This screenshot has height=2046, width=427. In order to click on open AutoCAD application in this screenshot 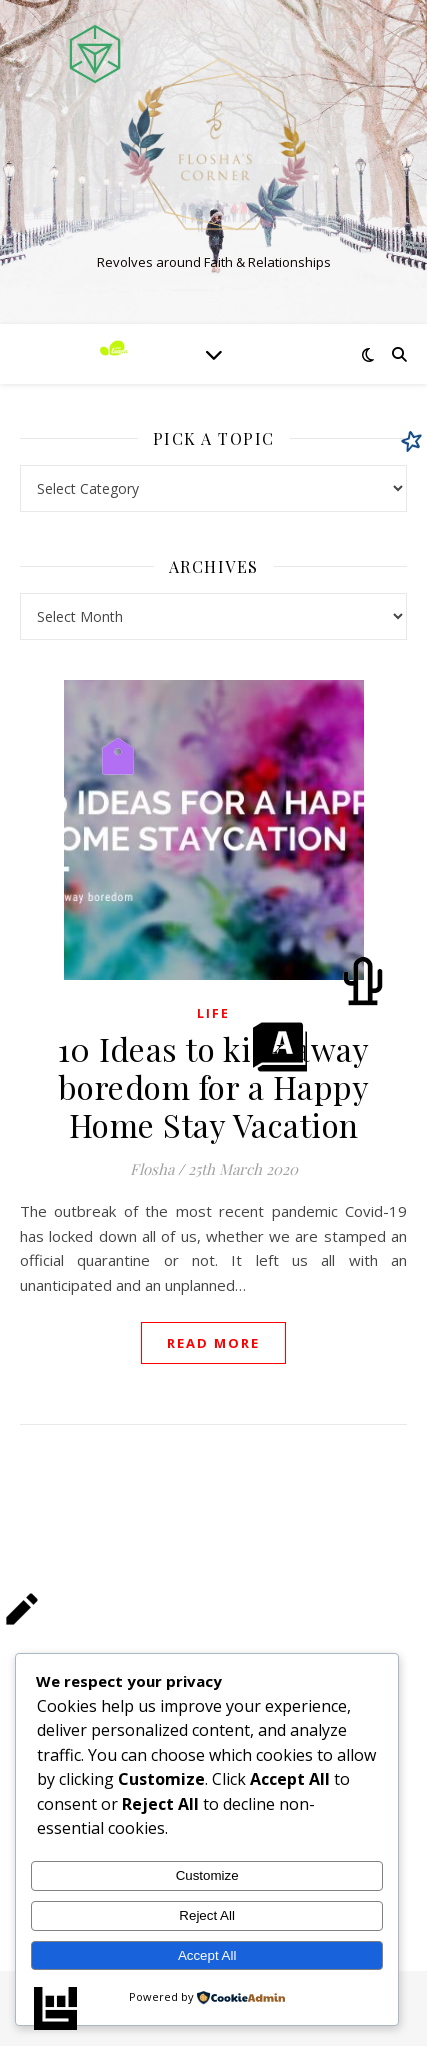, I will do `click(280, 1047)`.